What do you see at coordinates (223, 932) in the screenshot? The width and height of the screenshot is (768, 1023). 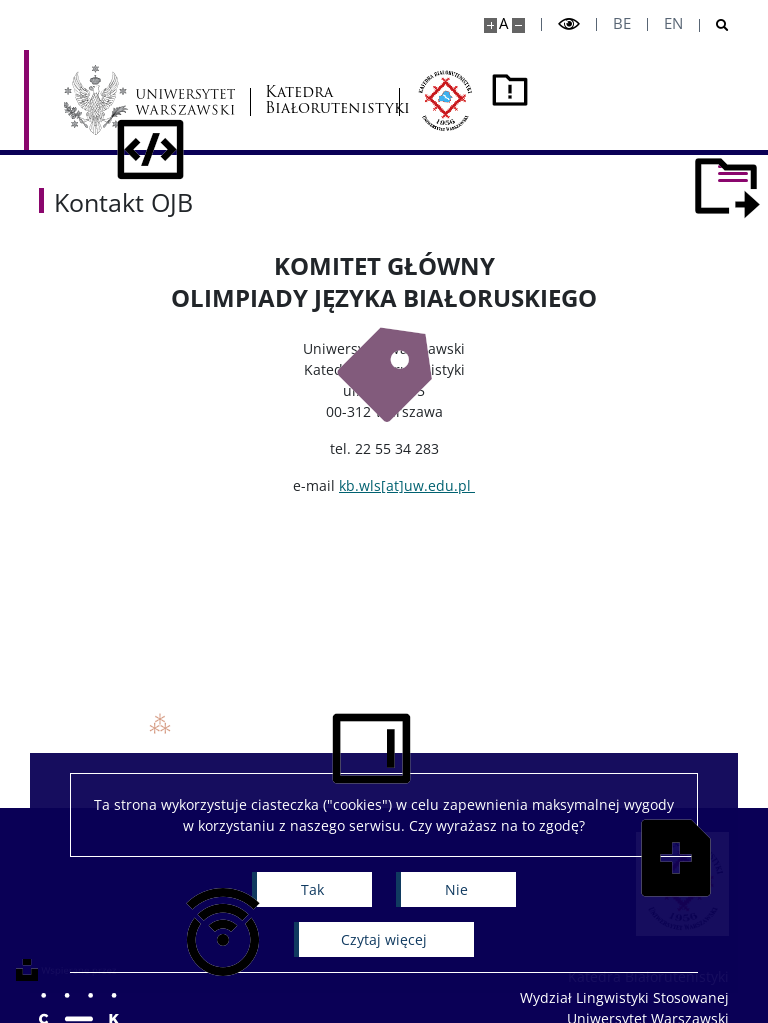 I see `OpenWrt router firmware logo` at bounding box center [223, 932].